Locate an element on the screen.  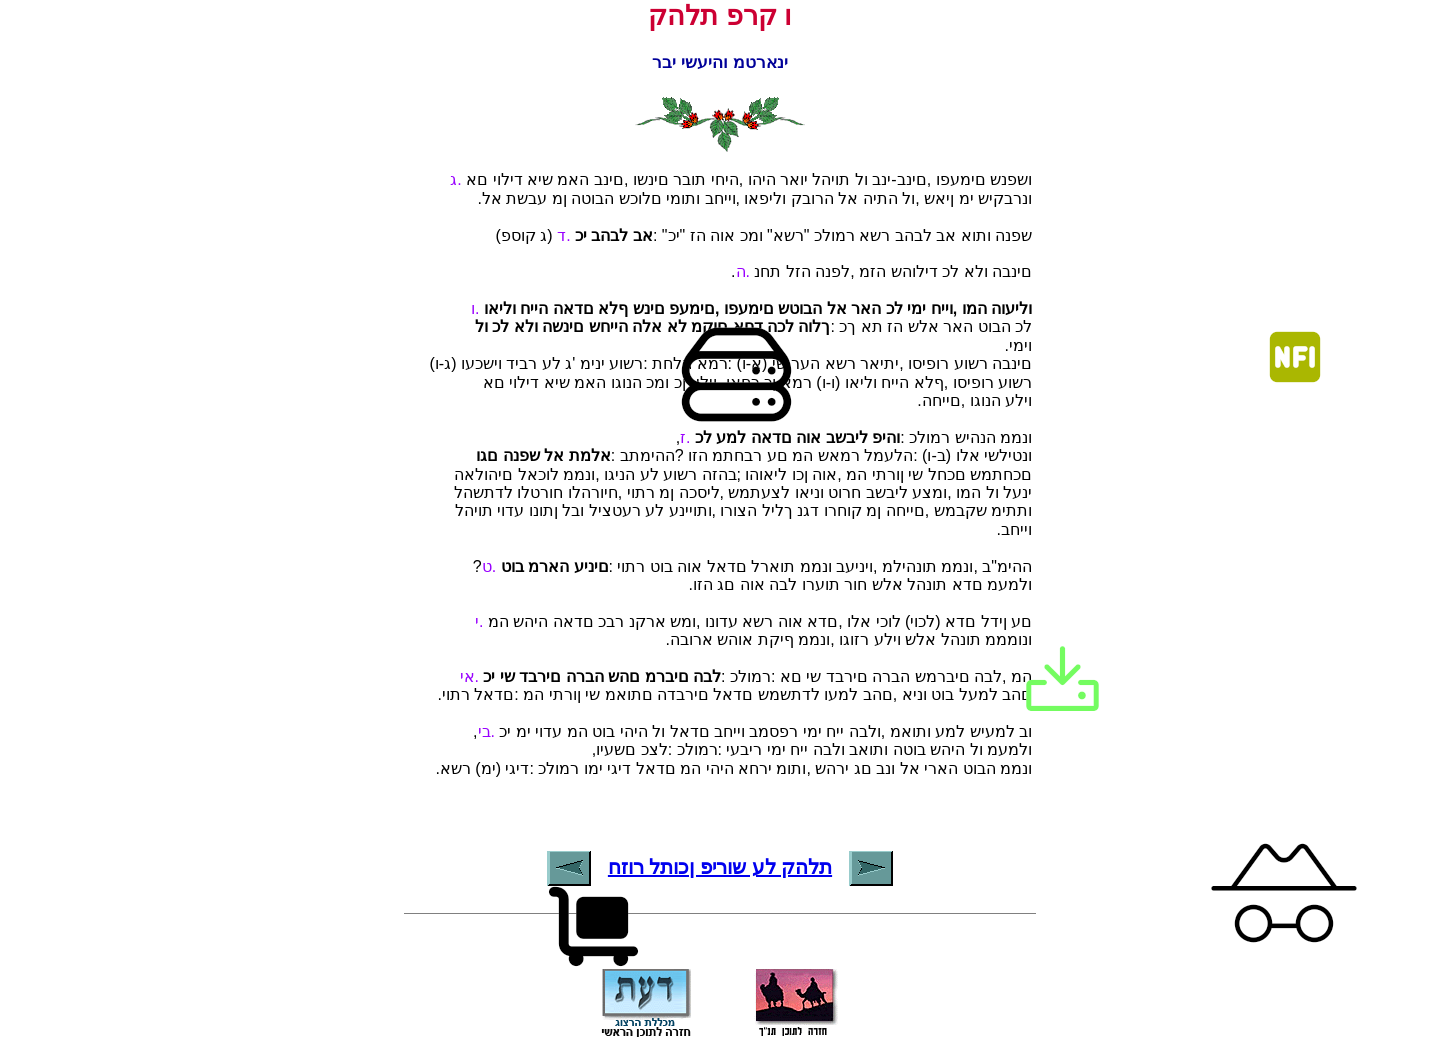
download a file to your device is located at coordinates (1062, 682).